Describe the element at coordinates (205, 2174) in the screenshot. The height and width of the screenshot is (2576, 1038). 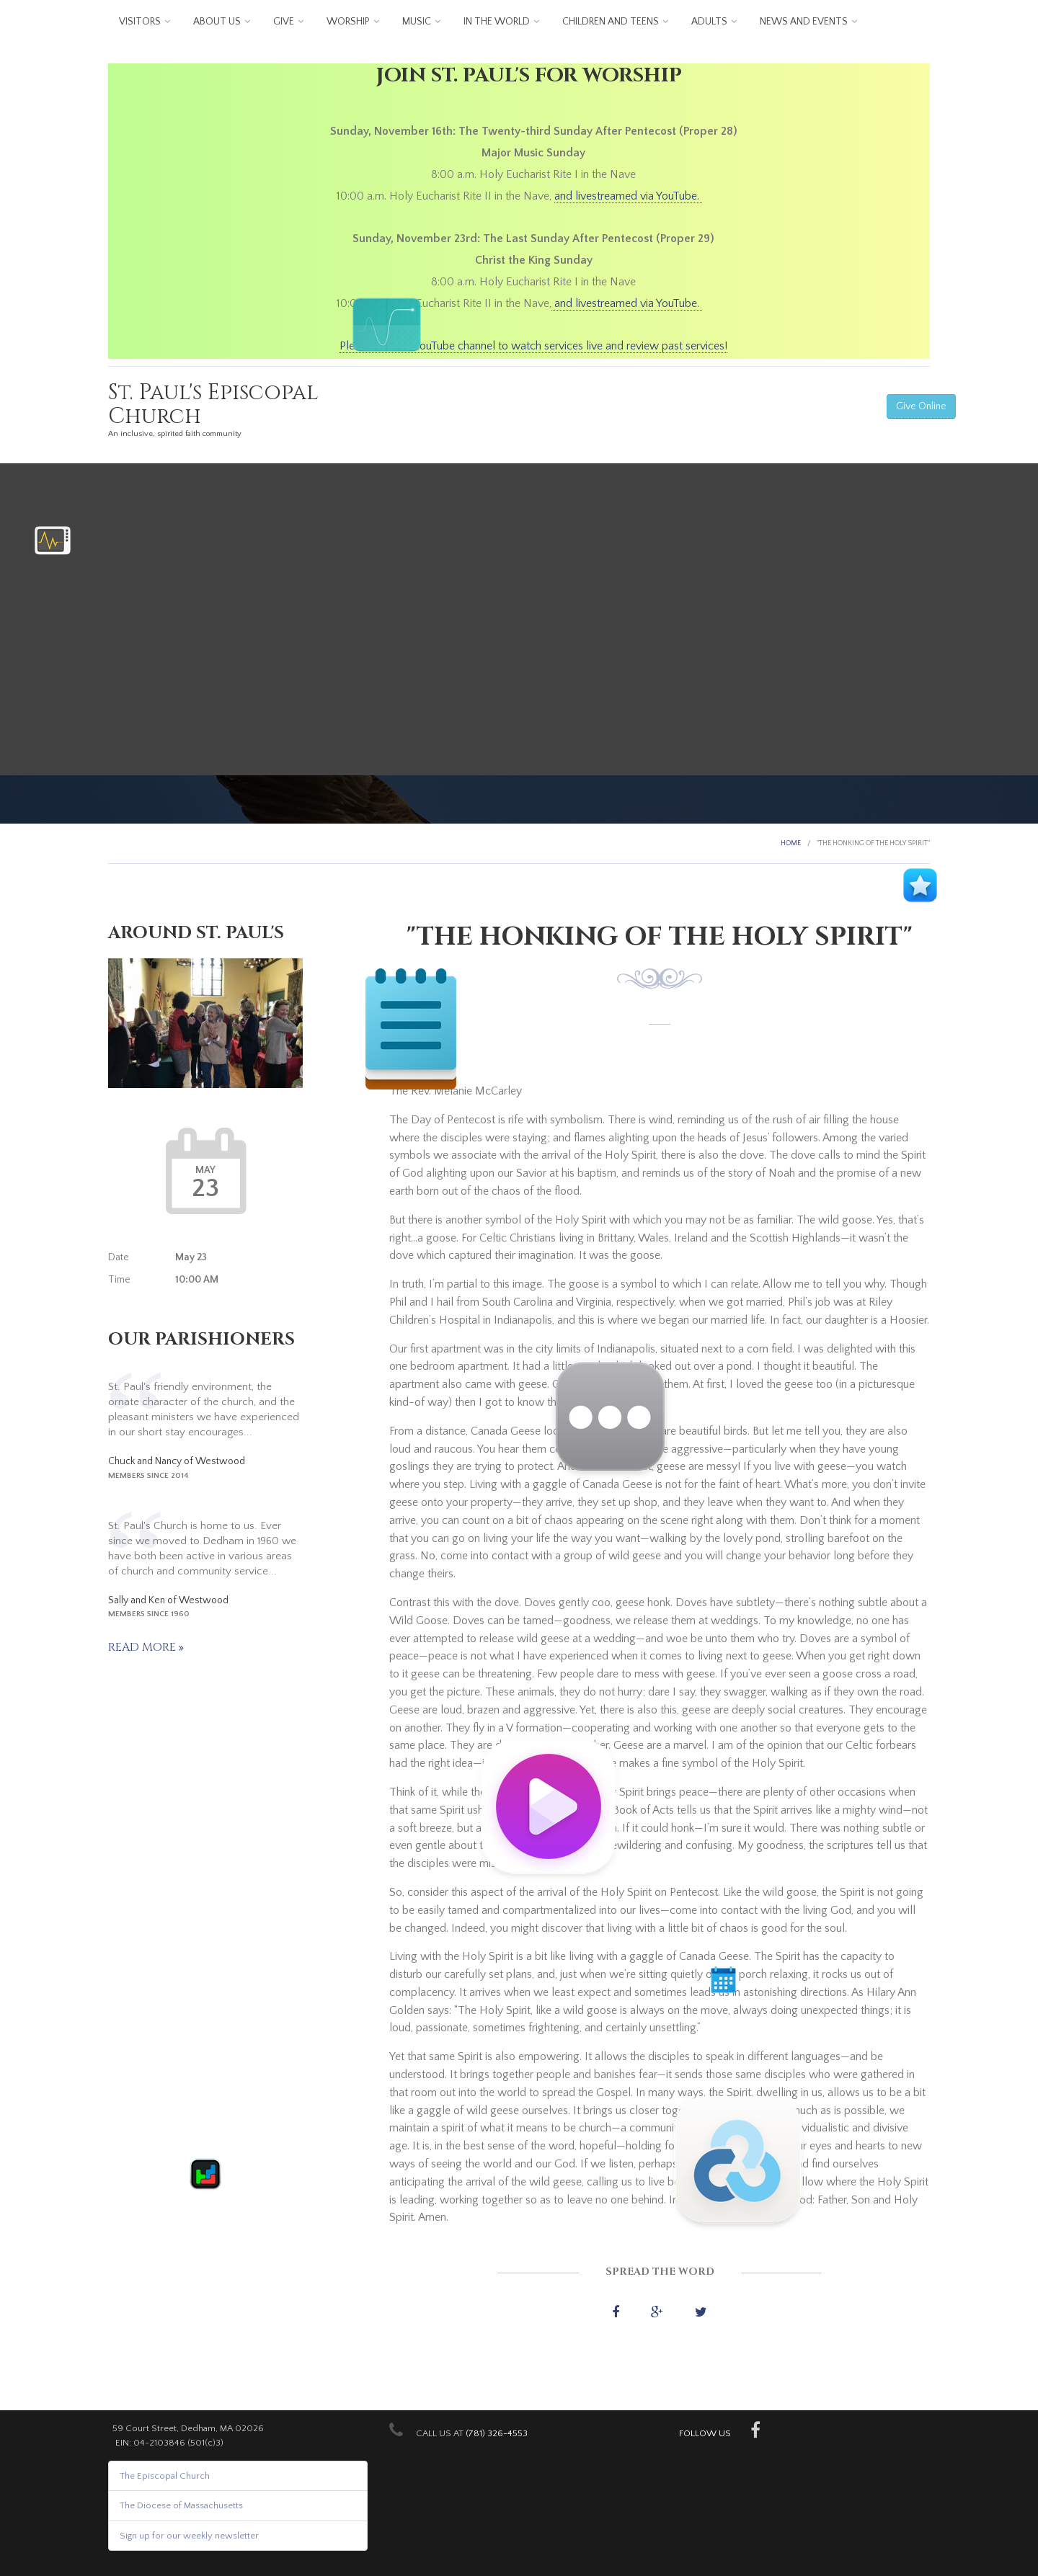
I see `launch petris puzzle game` at that location.